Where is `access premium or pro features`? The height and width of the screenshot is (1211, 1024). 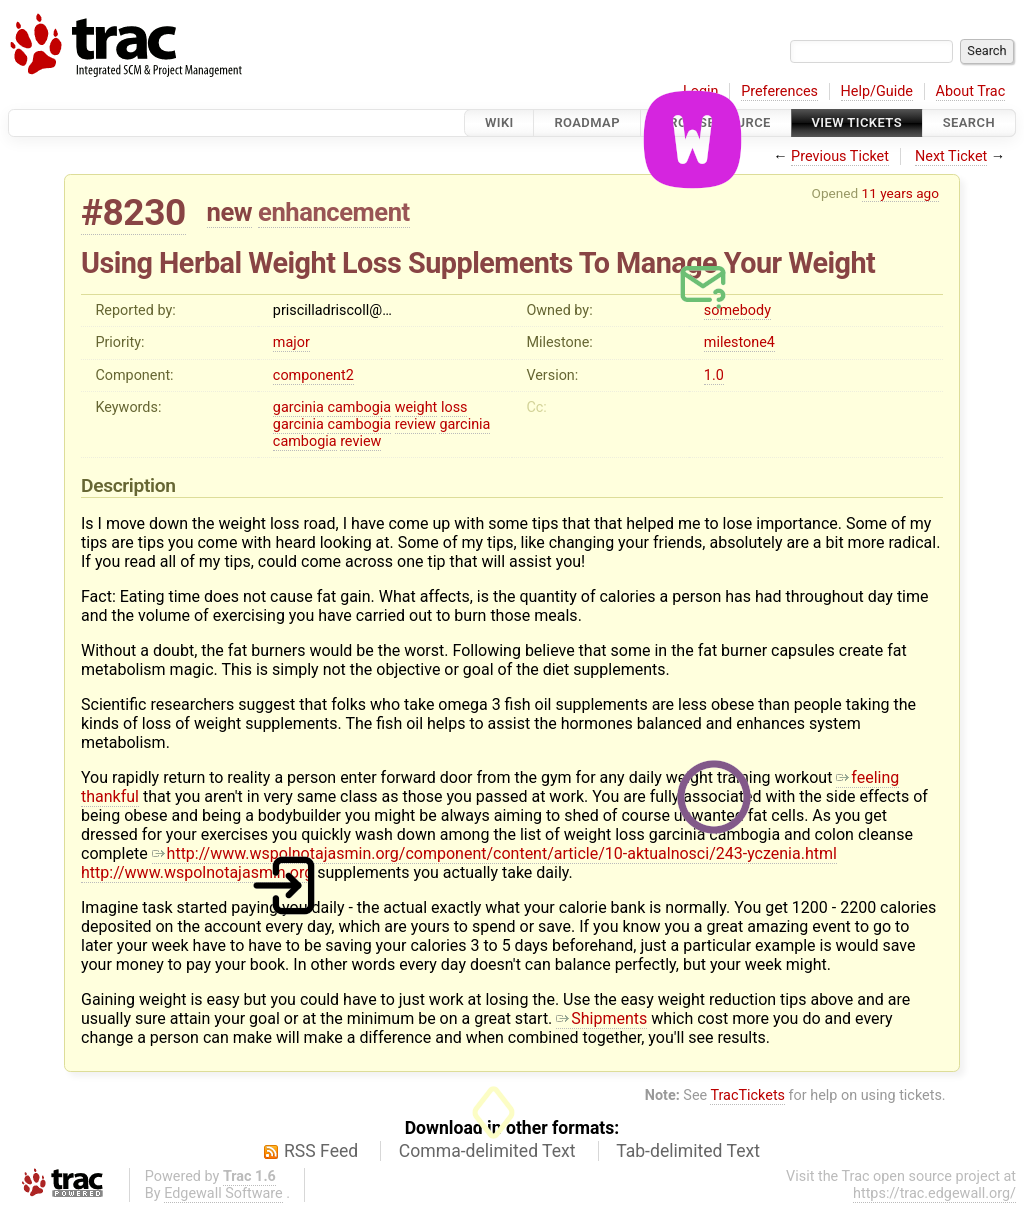
access premium or pro features is located at coordinates (493, 1112).